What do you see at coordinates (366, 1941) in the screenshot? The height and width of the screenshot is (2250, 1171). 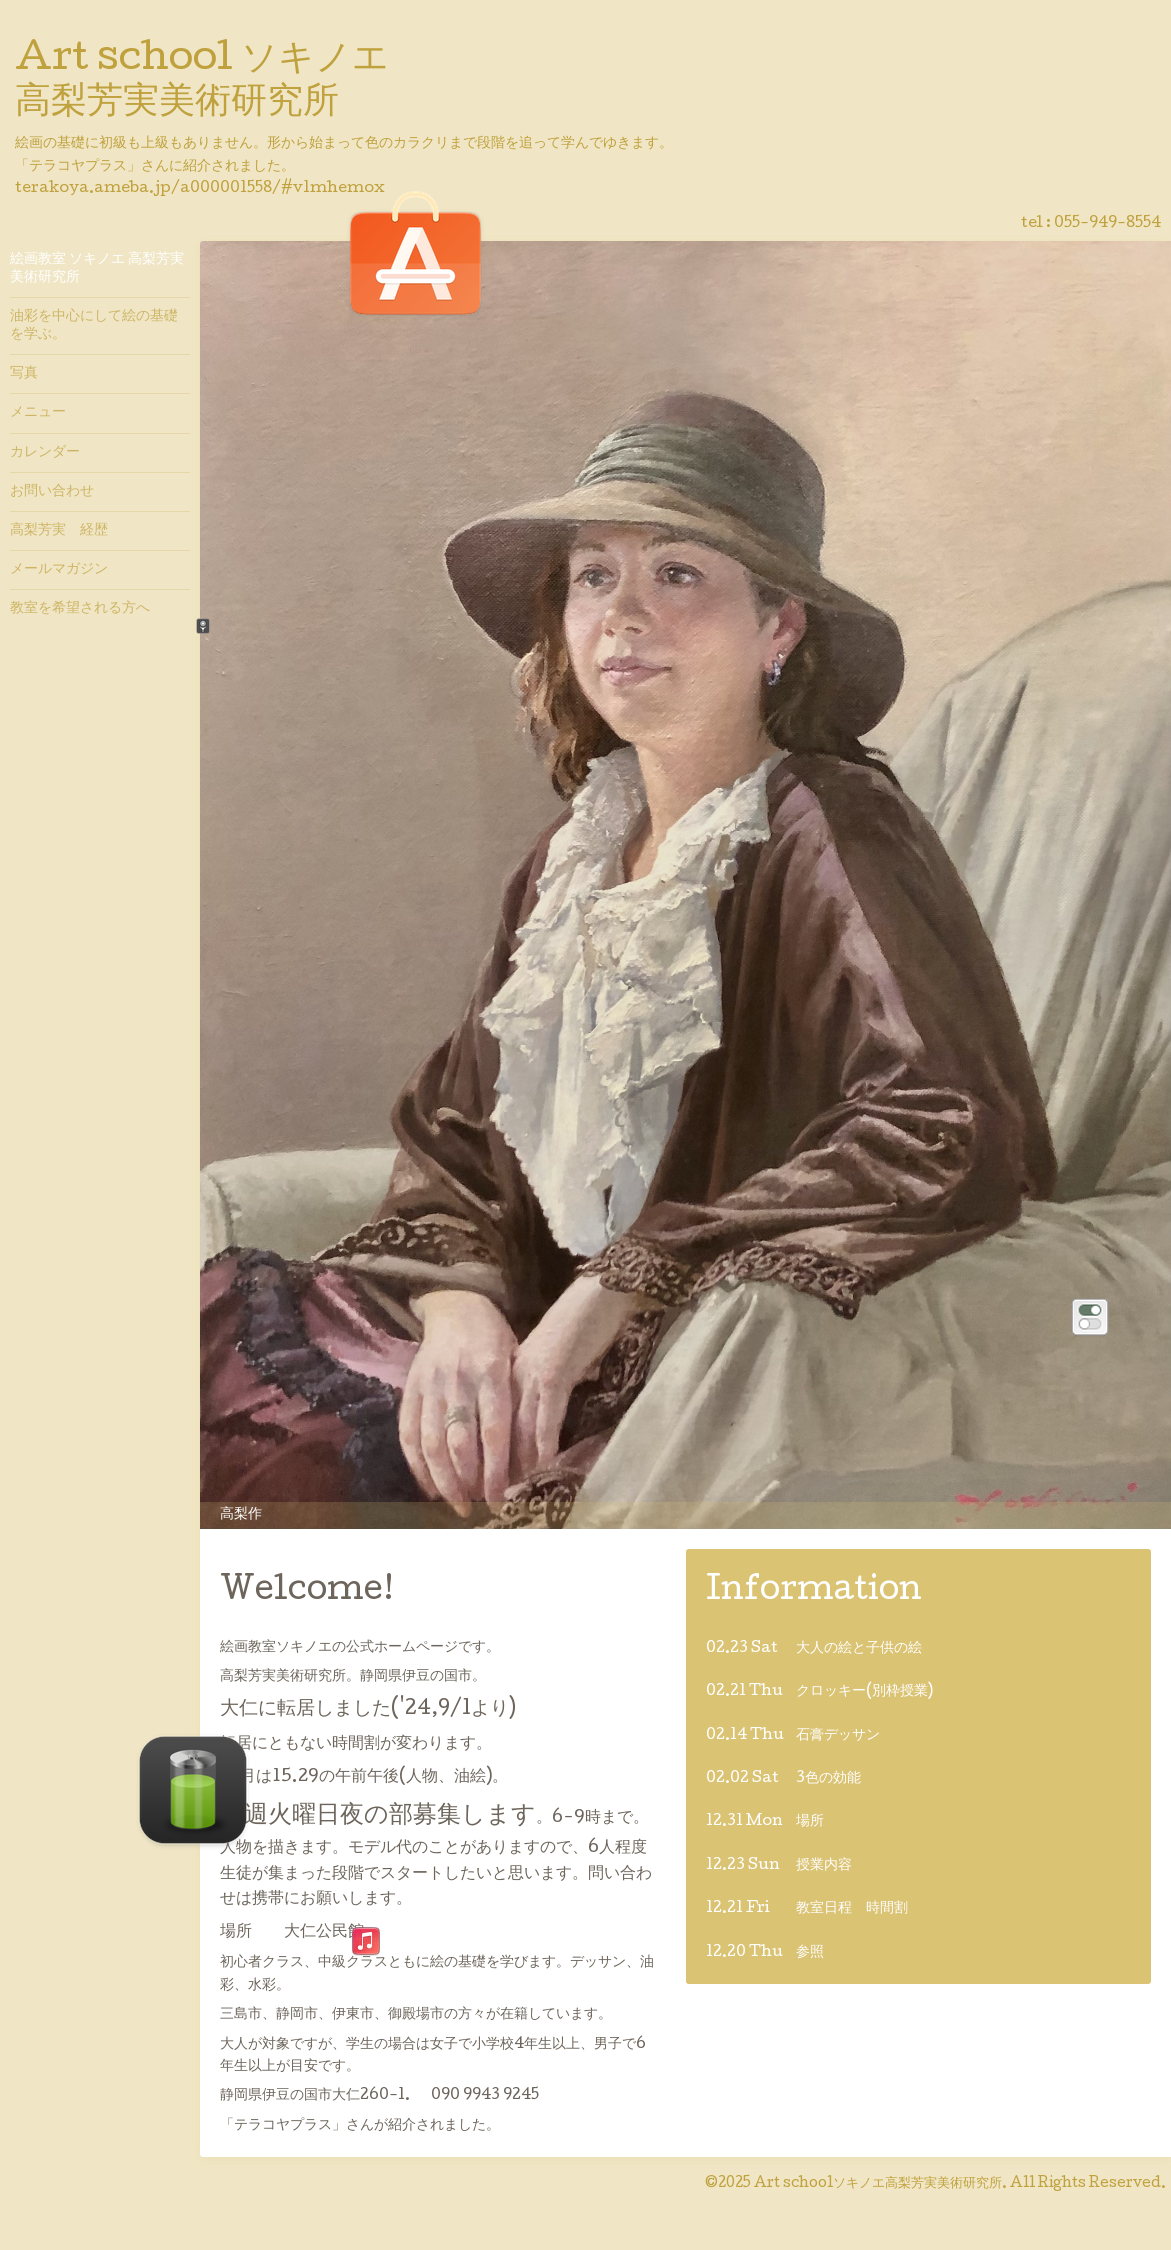 I see `open the gnome music app` at bounding box center [366, 1941].